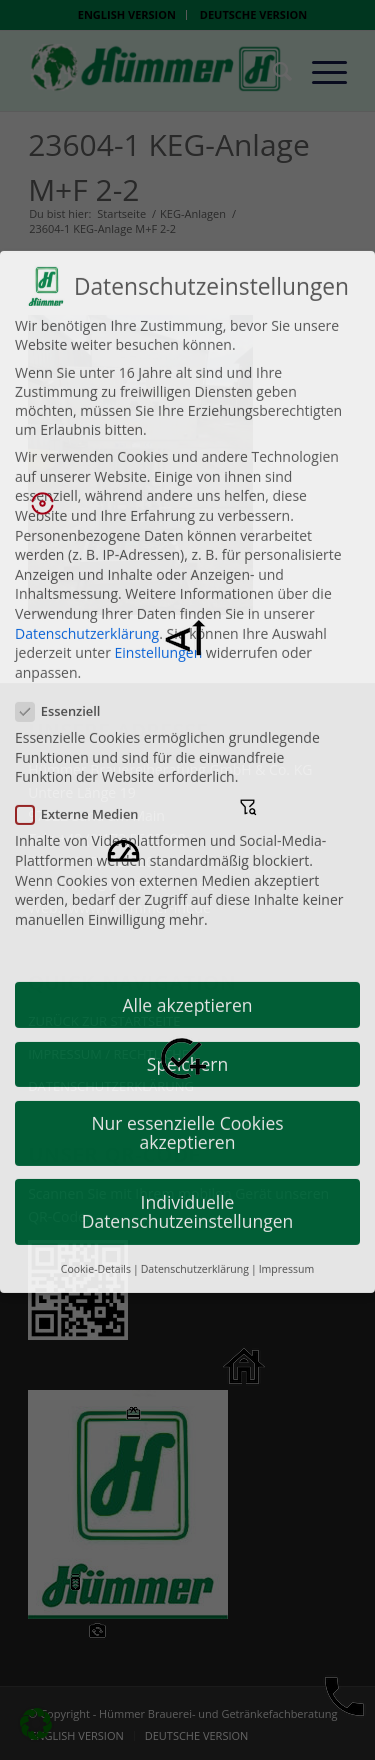 The height and width of the screenshot is (1760, 375). Describe the element at coordinates (247, 806) in the screenshot. I see `search within filtered results` at that location.